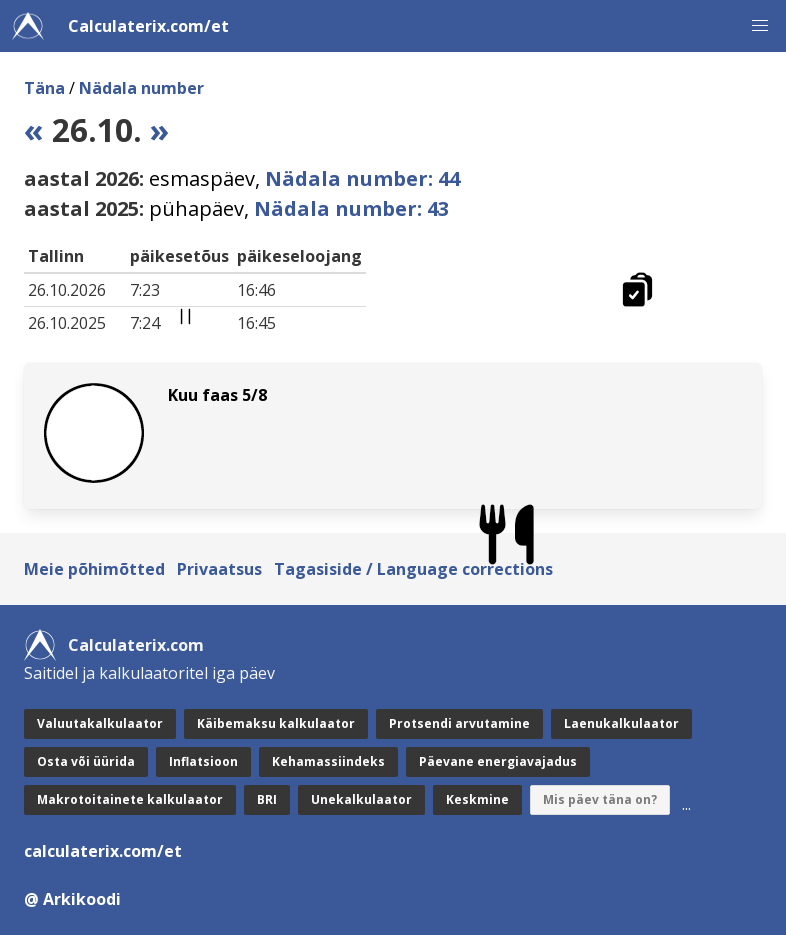  I want to click on access food and dining options, so click(507, 534).